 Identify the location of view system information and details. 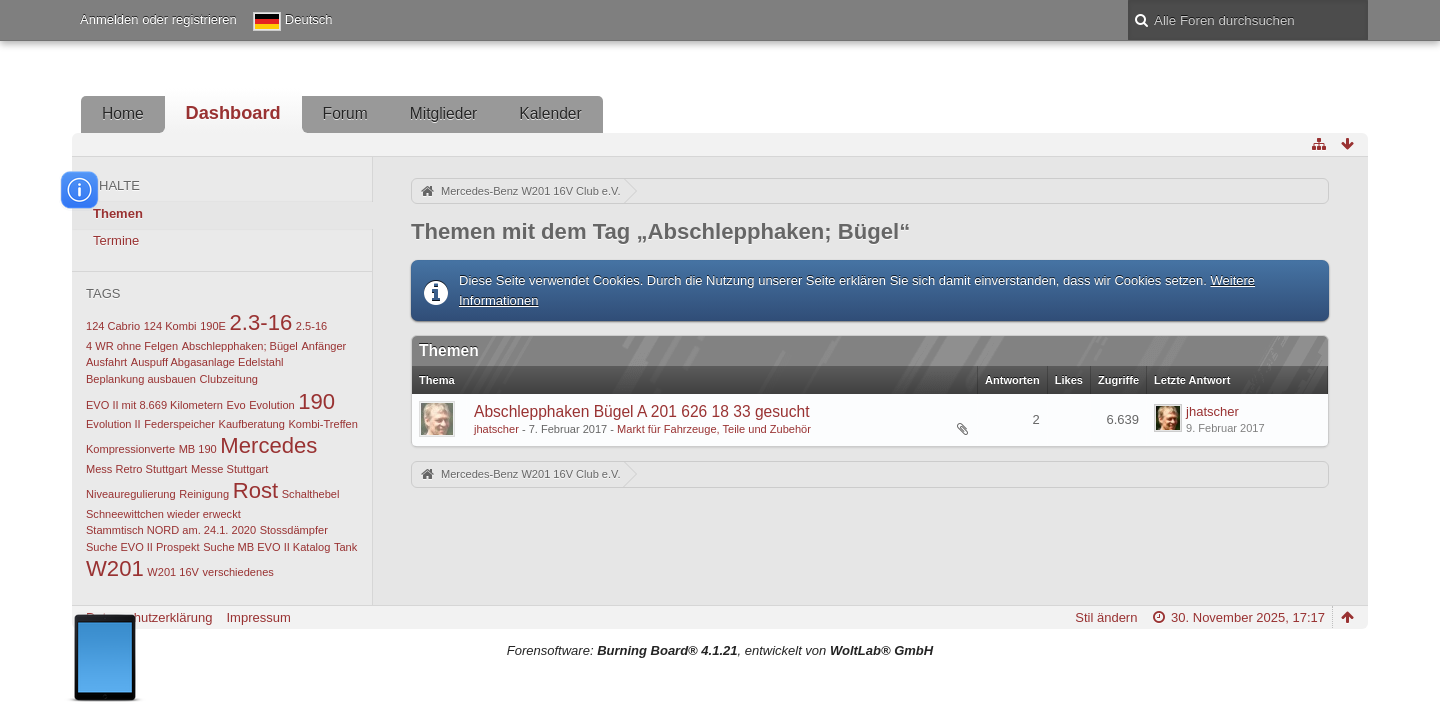
(79, 190).